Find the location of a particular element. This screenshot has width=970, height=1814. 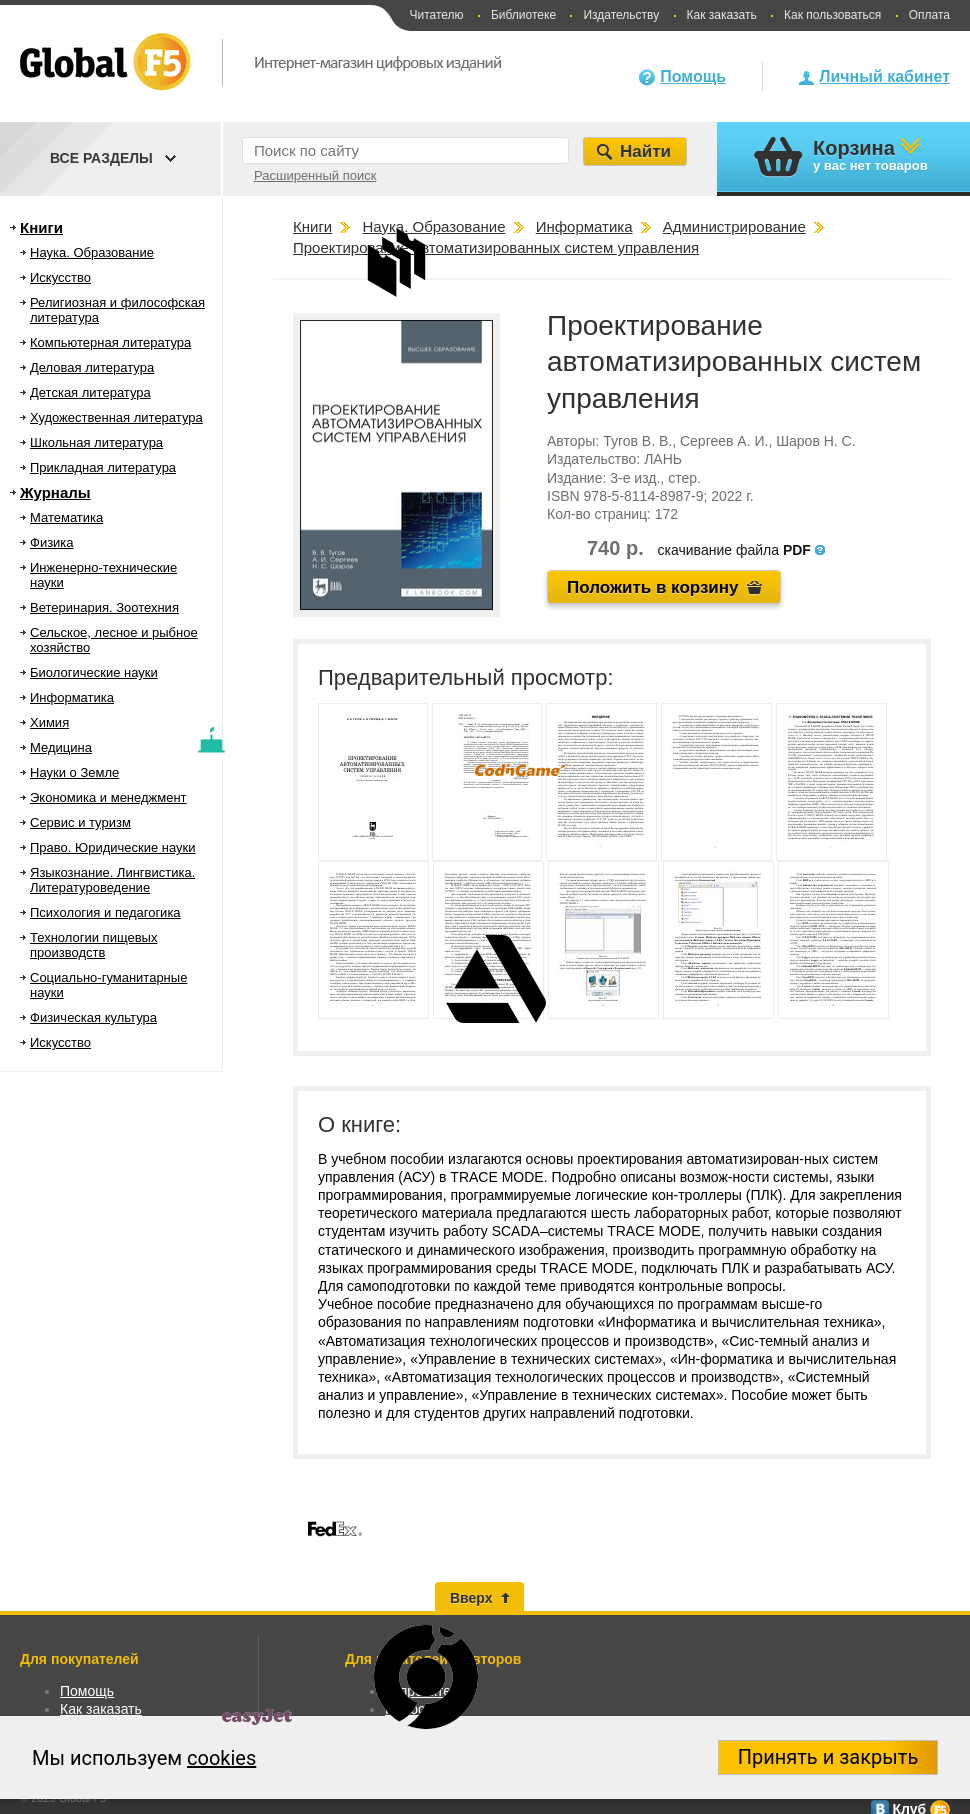

navigate to the Leptos framework homepage is located at coordinates (426, 1677).